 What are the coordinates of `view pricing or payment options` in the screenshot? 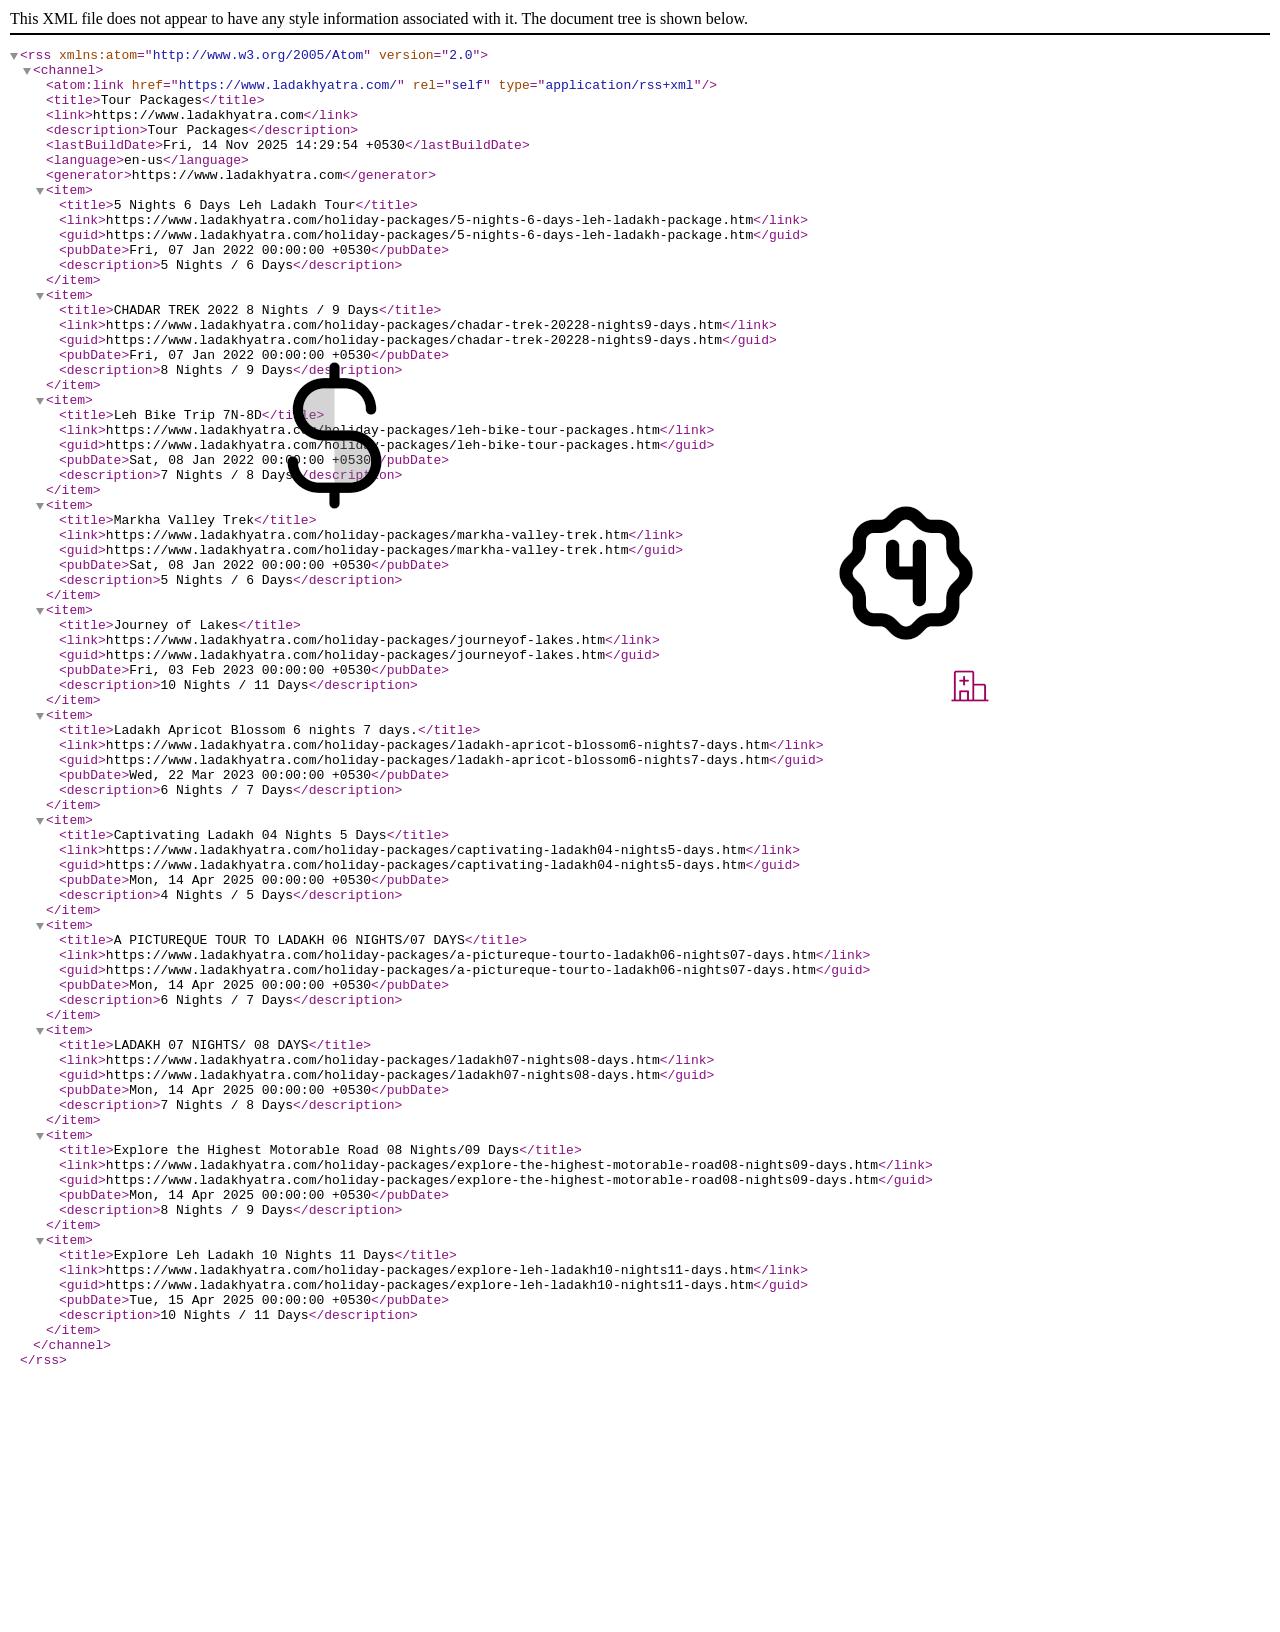 It's located at (334, 435).